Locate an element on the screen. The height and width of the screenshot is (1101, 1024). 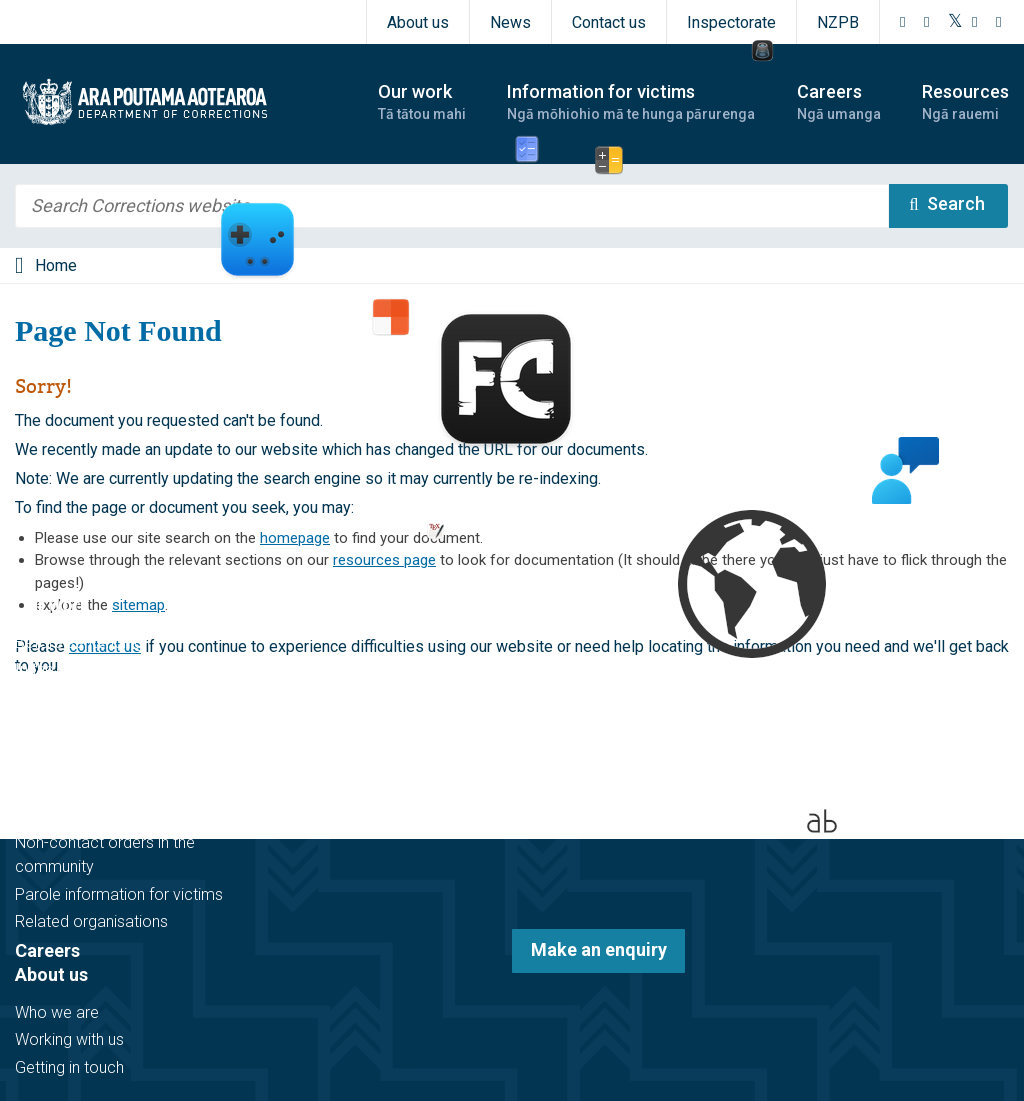
open the to-do list app is located at coordinates (527, 149).